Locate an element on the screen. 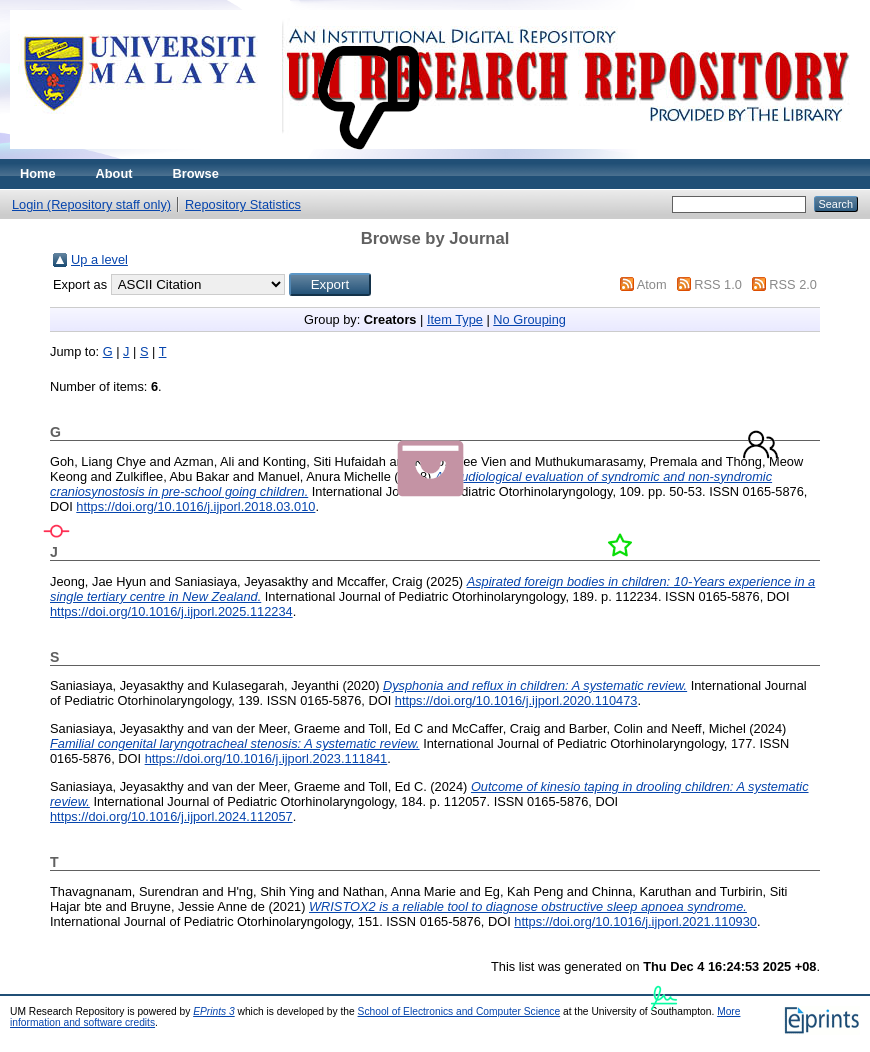 The width and height of the screenshot is (870, 1052). view your shopping cart is located at coordinates (430, 468).